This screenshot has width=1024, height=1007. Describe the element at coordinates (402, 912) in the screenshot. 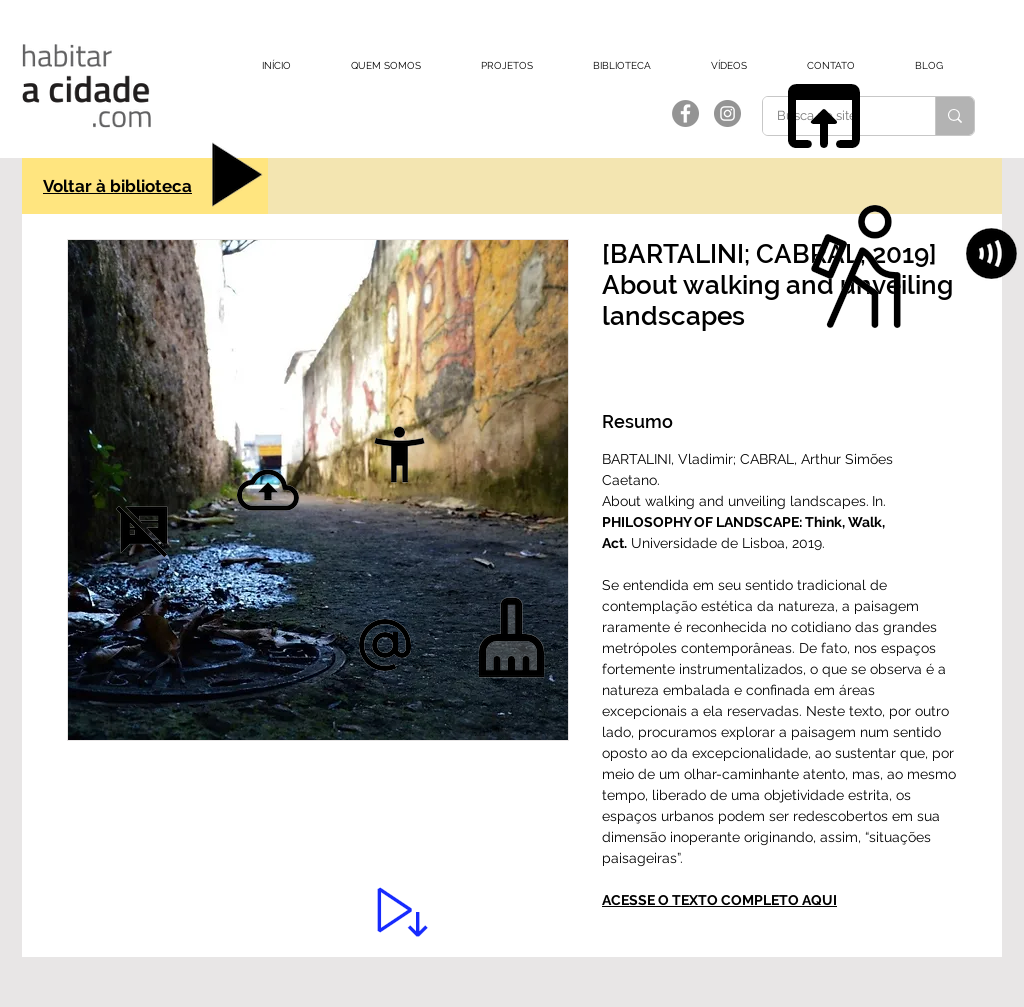

I see `run code below current selection` at that location.